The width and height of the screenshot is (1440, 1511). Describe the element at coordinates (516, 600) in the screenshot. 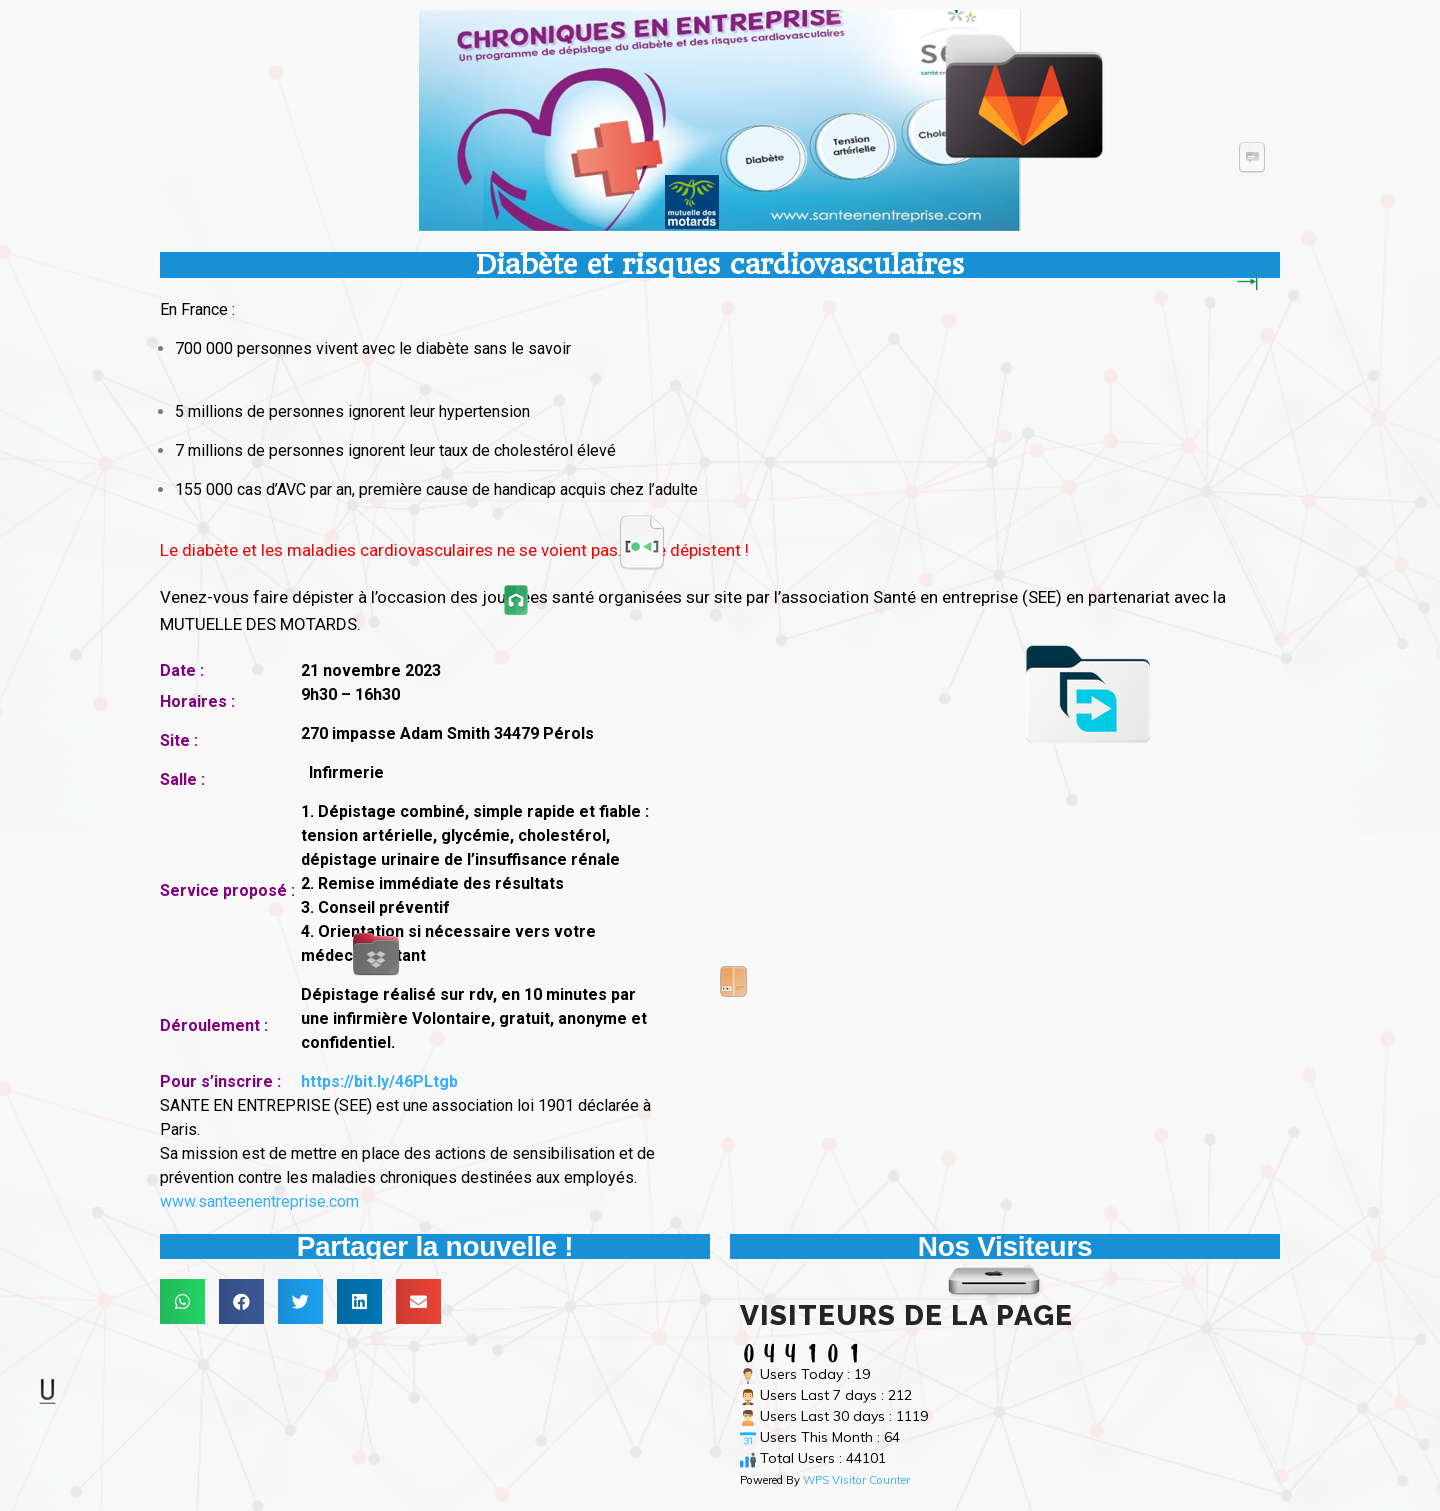

I see `an LMMS music project file` at that location.